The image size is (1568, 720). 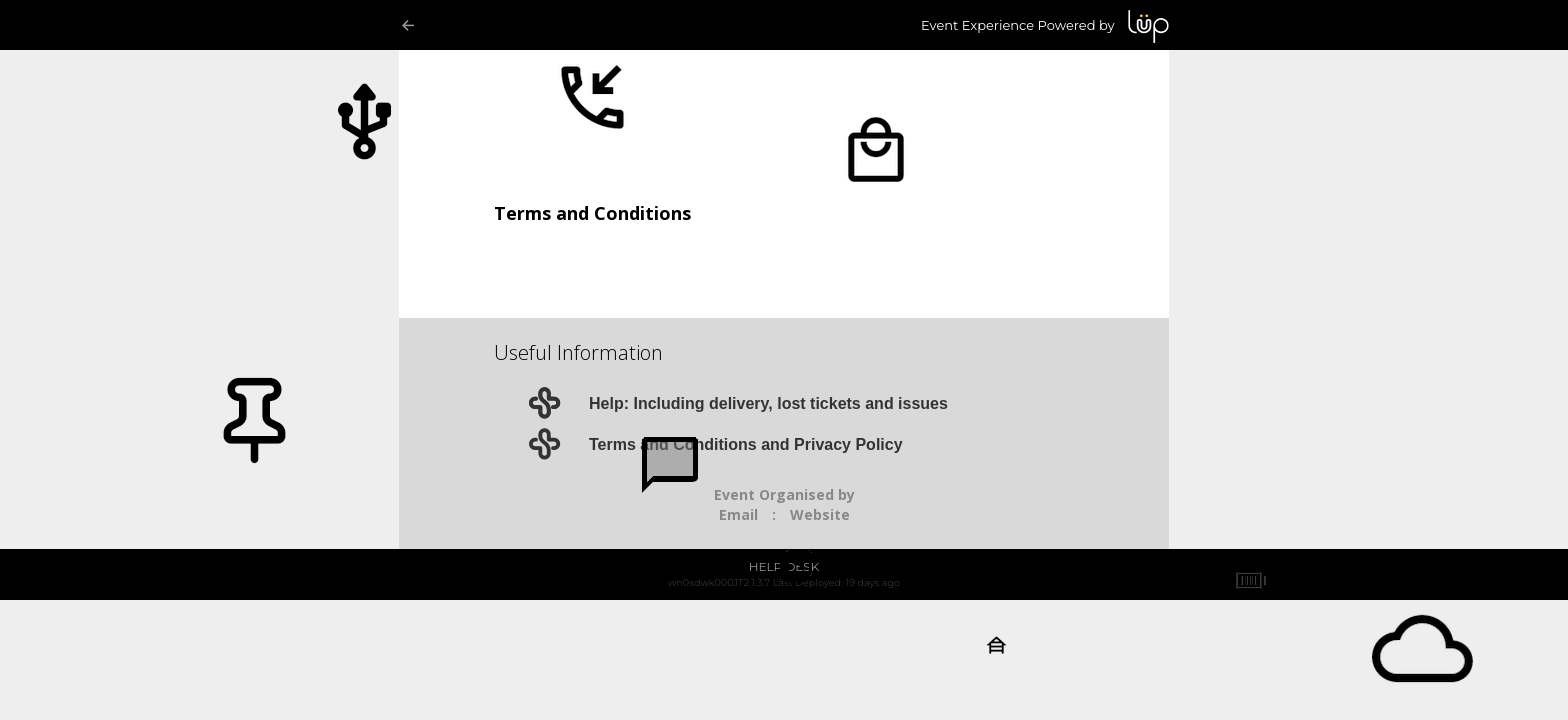 What do you see at coordinates (1250, 580) in the screenshot?
I see `indicates battery is fully charged` at bounding box center [1250, 580].